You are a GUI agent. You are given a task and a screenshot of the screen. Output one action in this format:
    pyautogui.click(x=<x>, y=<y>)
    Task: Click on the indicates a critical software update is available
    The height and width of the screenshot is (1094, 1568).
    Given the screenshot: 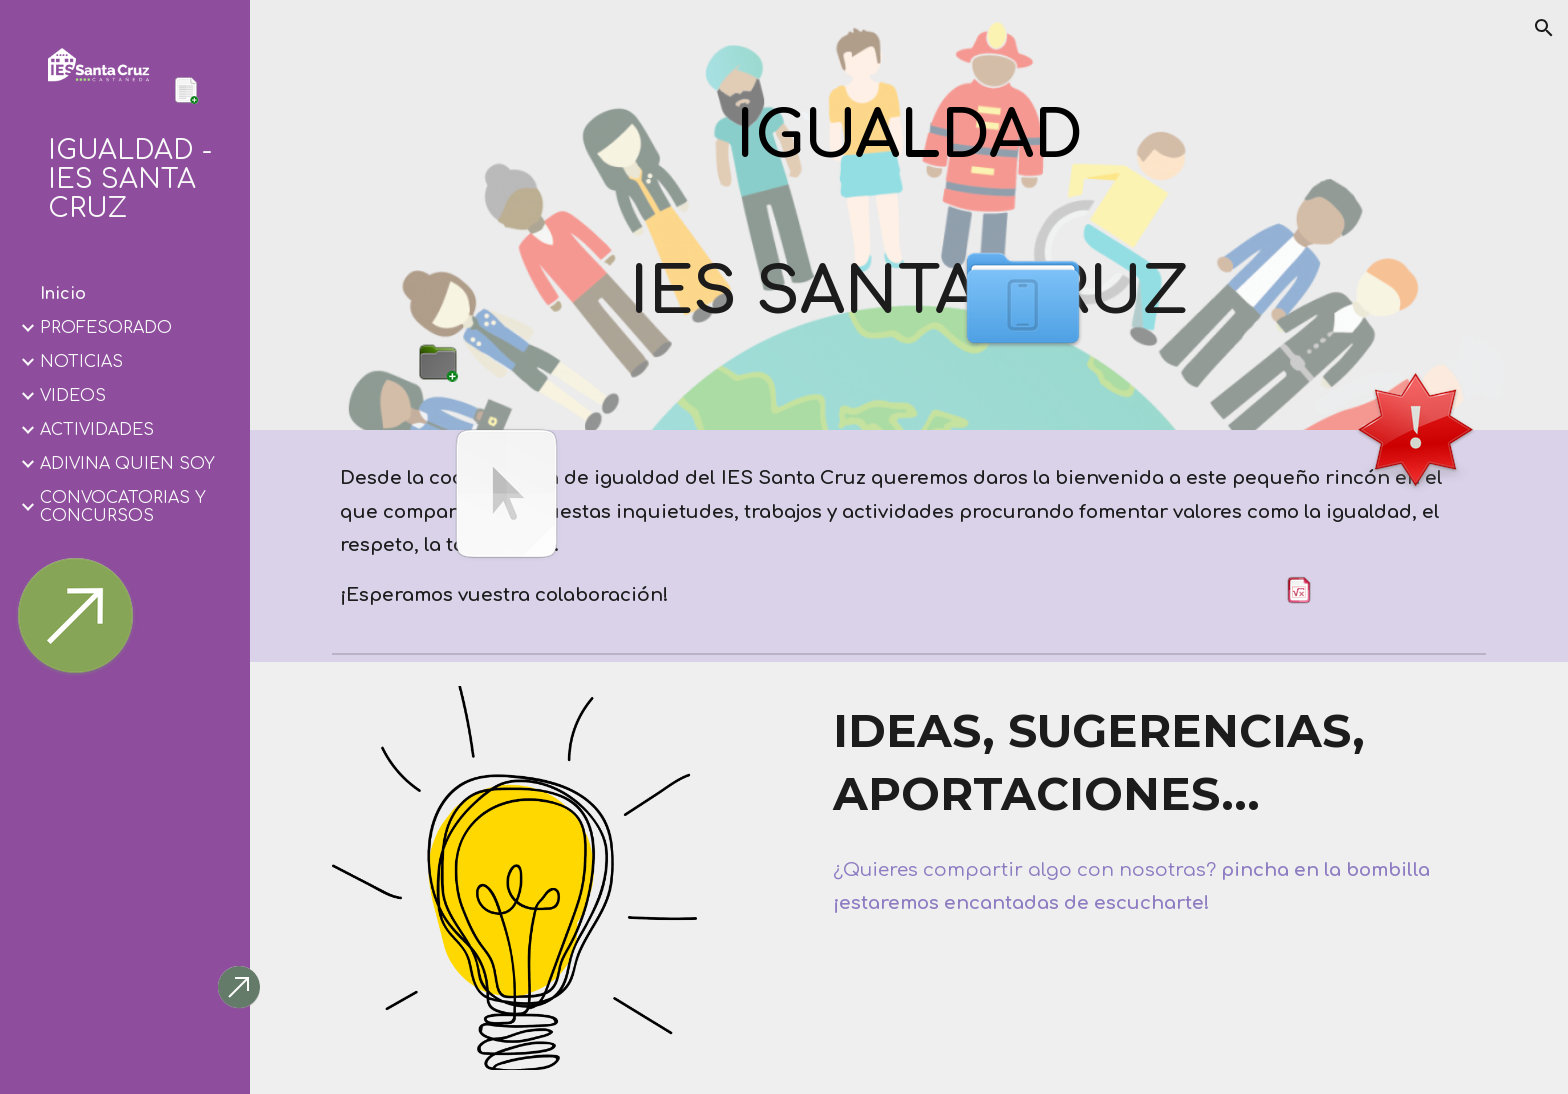 What is the action you would take?
    pyautogui.click(x=1416, y=430)
    